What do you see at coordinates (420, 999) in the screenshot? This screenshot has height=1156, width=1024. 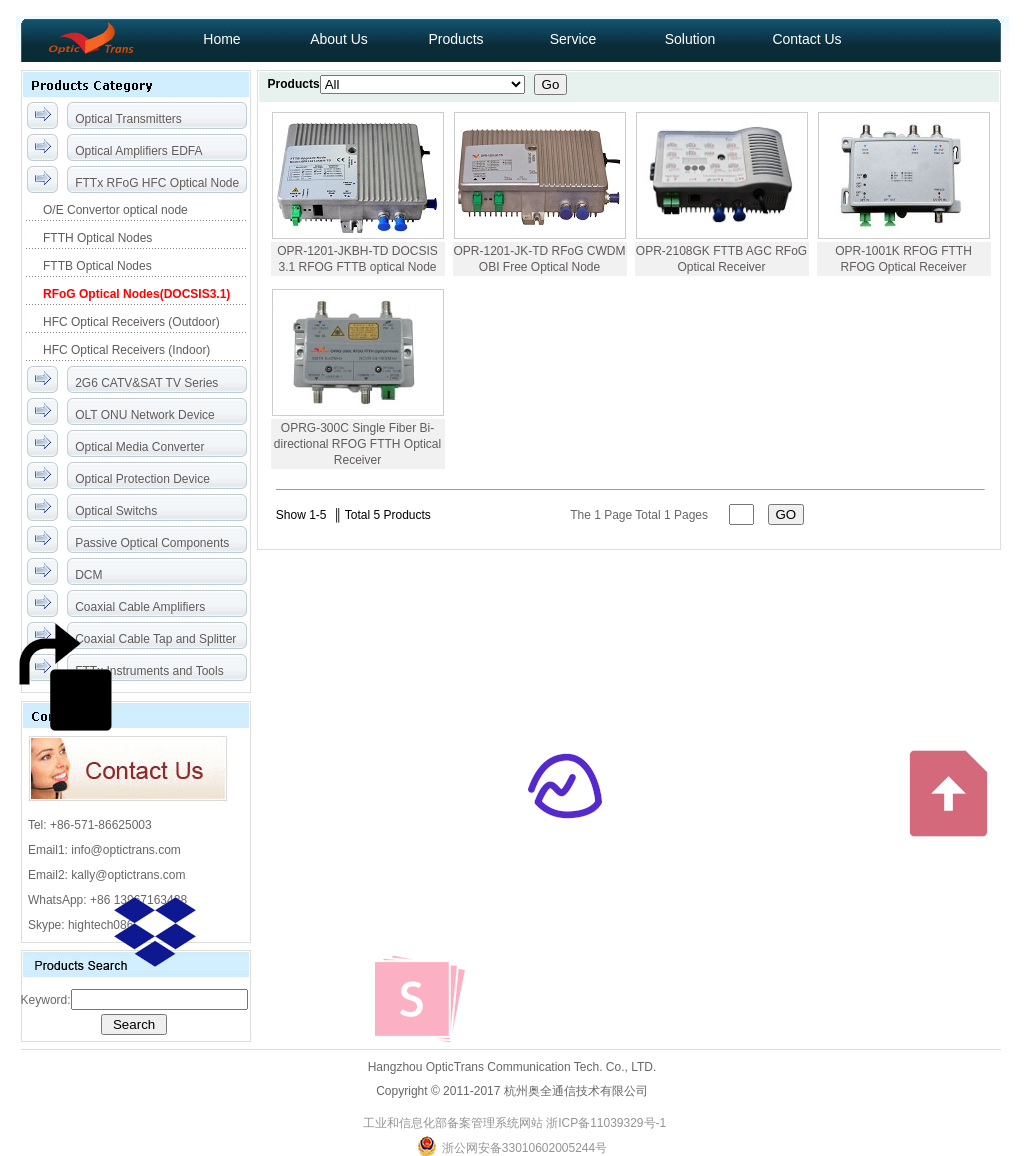 I see `open slides presentation app` at bounding box center [420, 999].